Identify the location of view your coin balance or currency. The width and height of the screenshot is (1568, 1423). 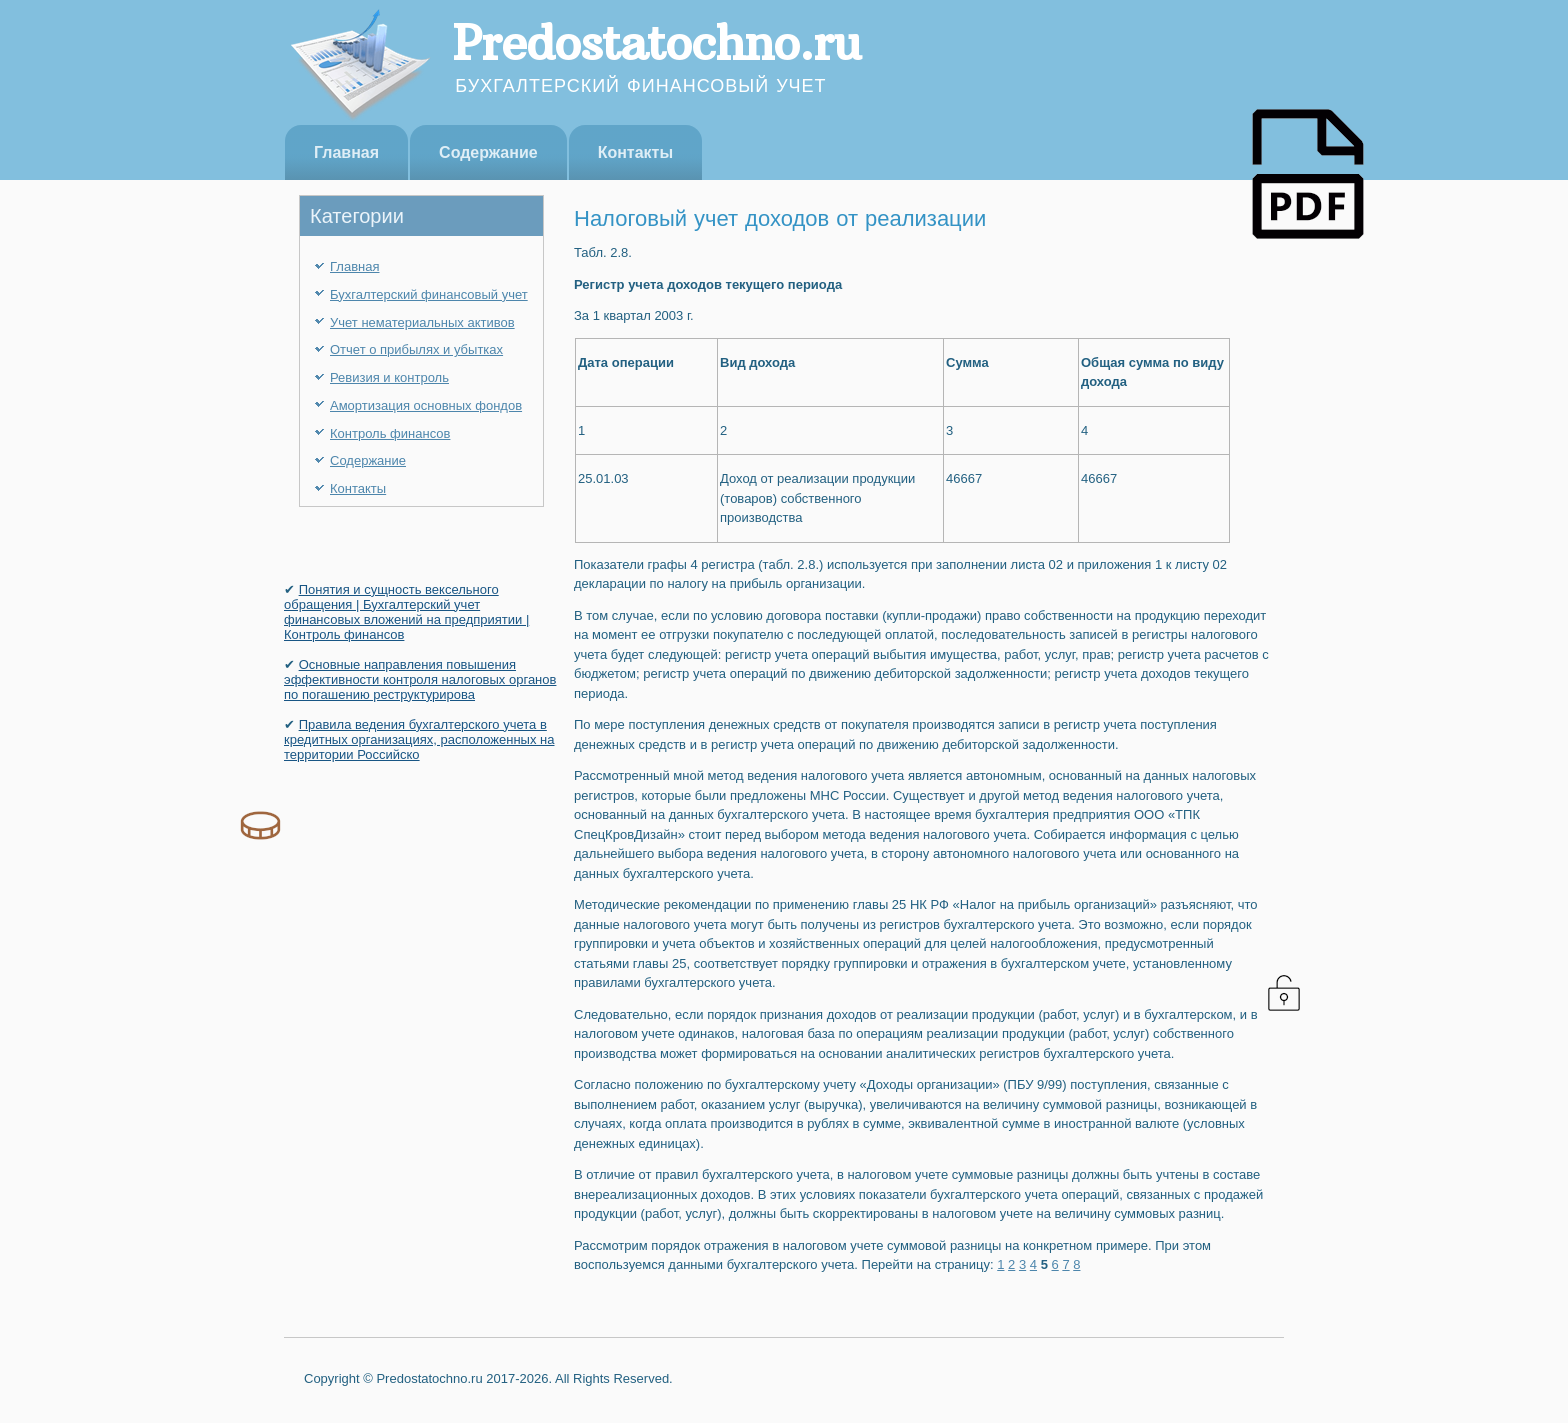
(260, 825).